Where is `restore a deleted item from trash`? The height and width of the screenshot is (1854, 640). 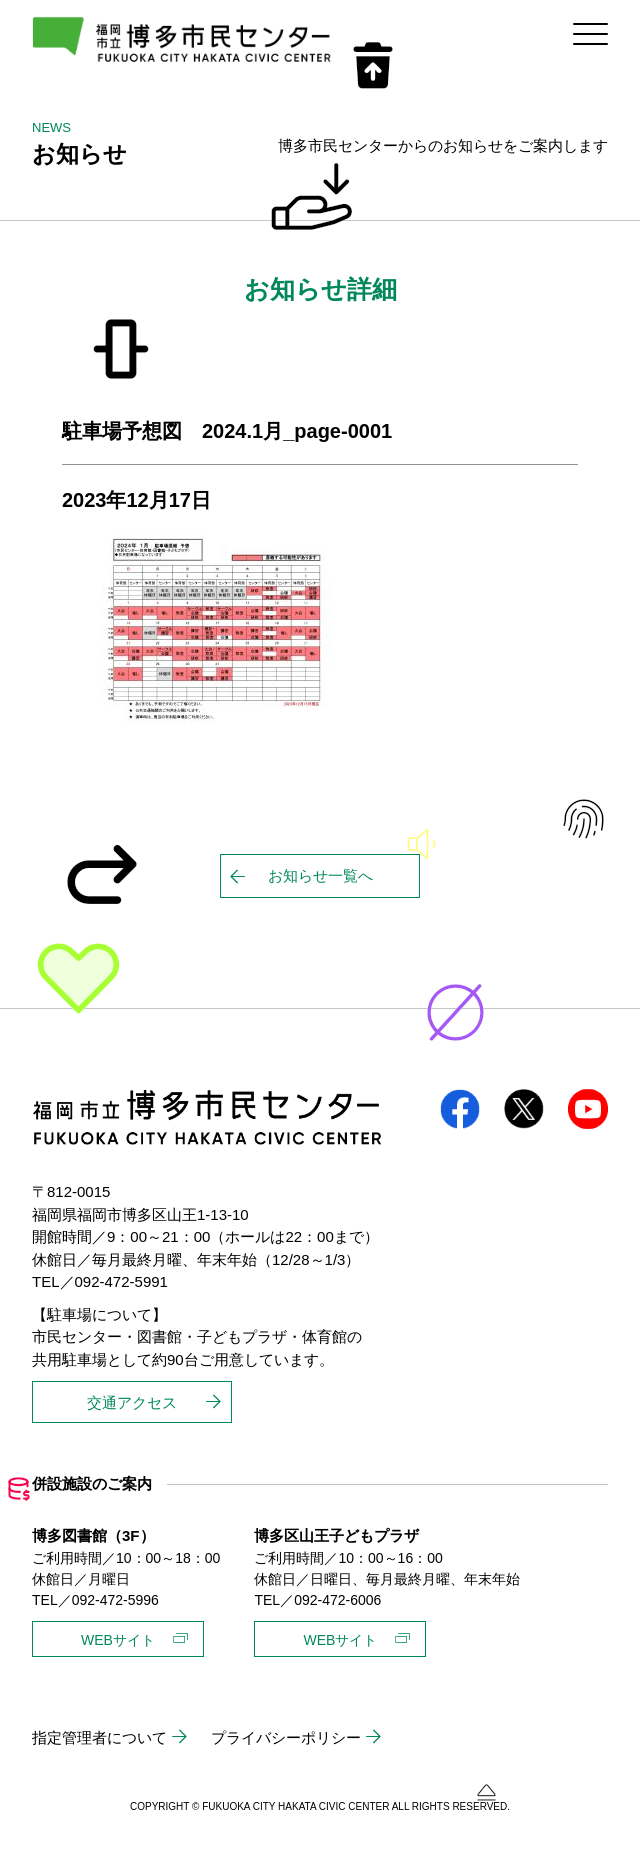 restore a deleted item from trash is located at coordinates (373, 66).